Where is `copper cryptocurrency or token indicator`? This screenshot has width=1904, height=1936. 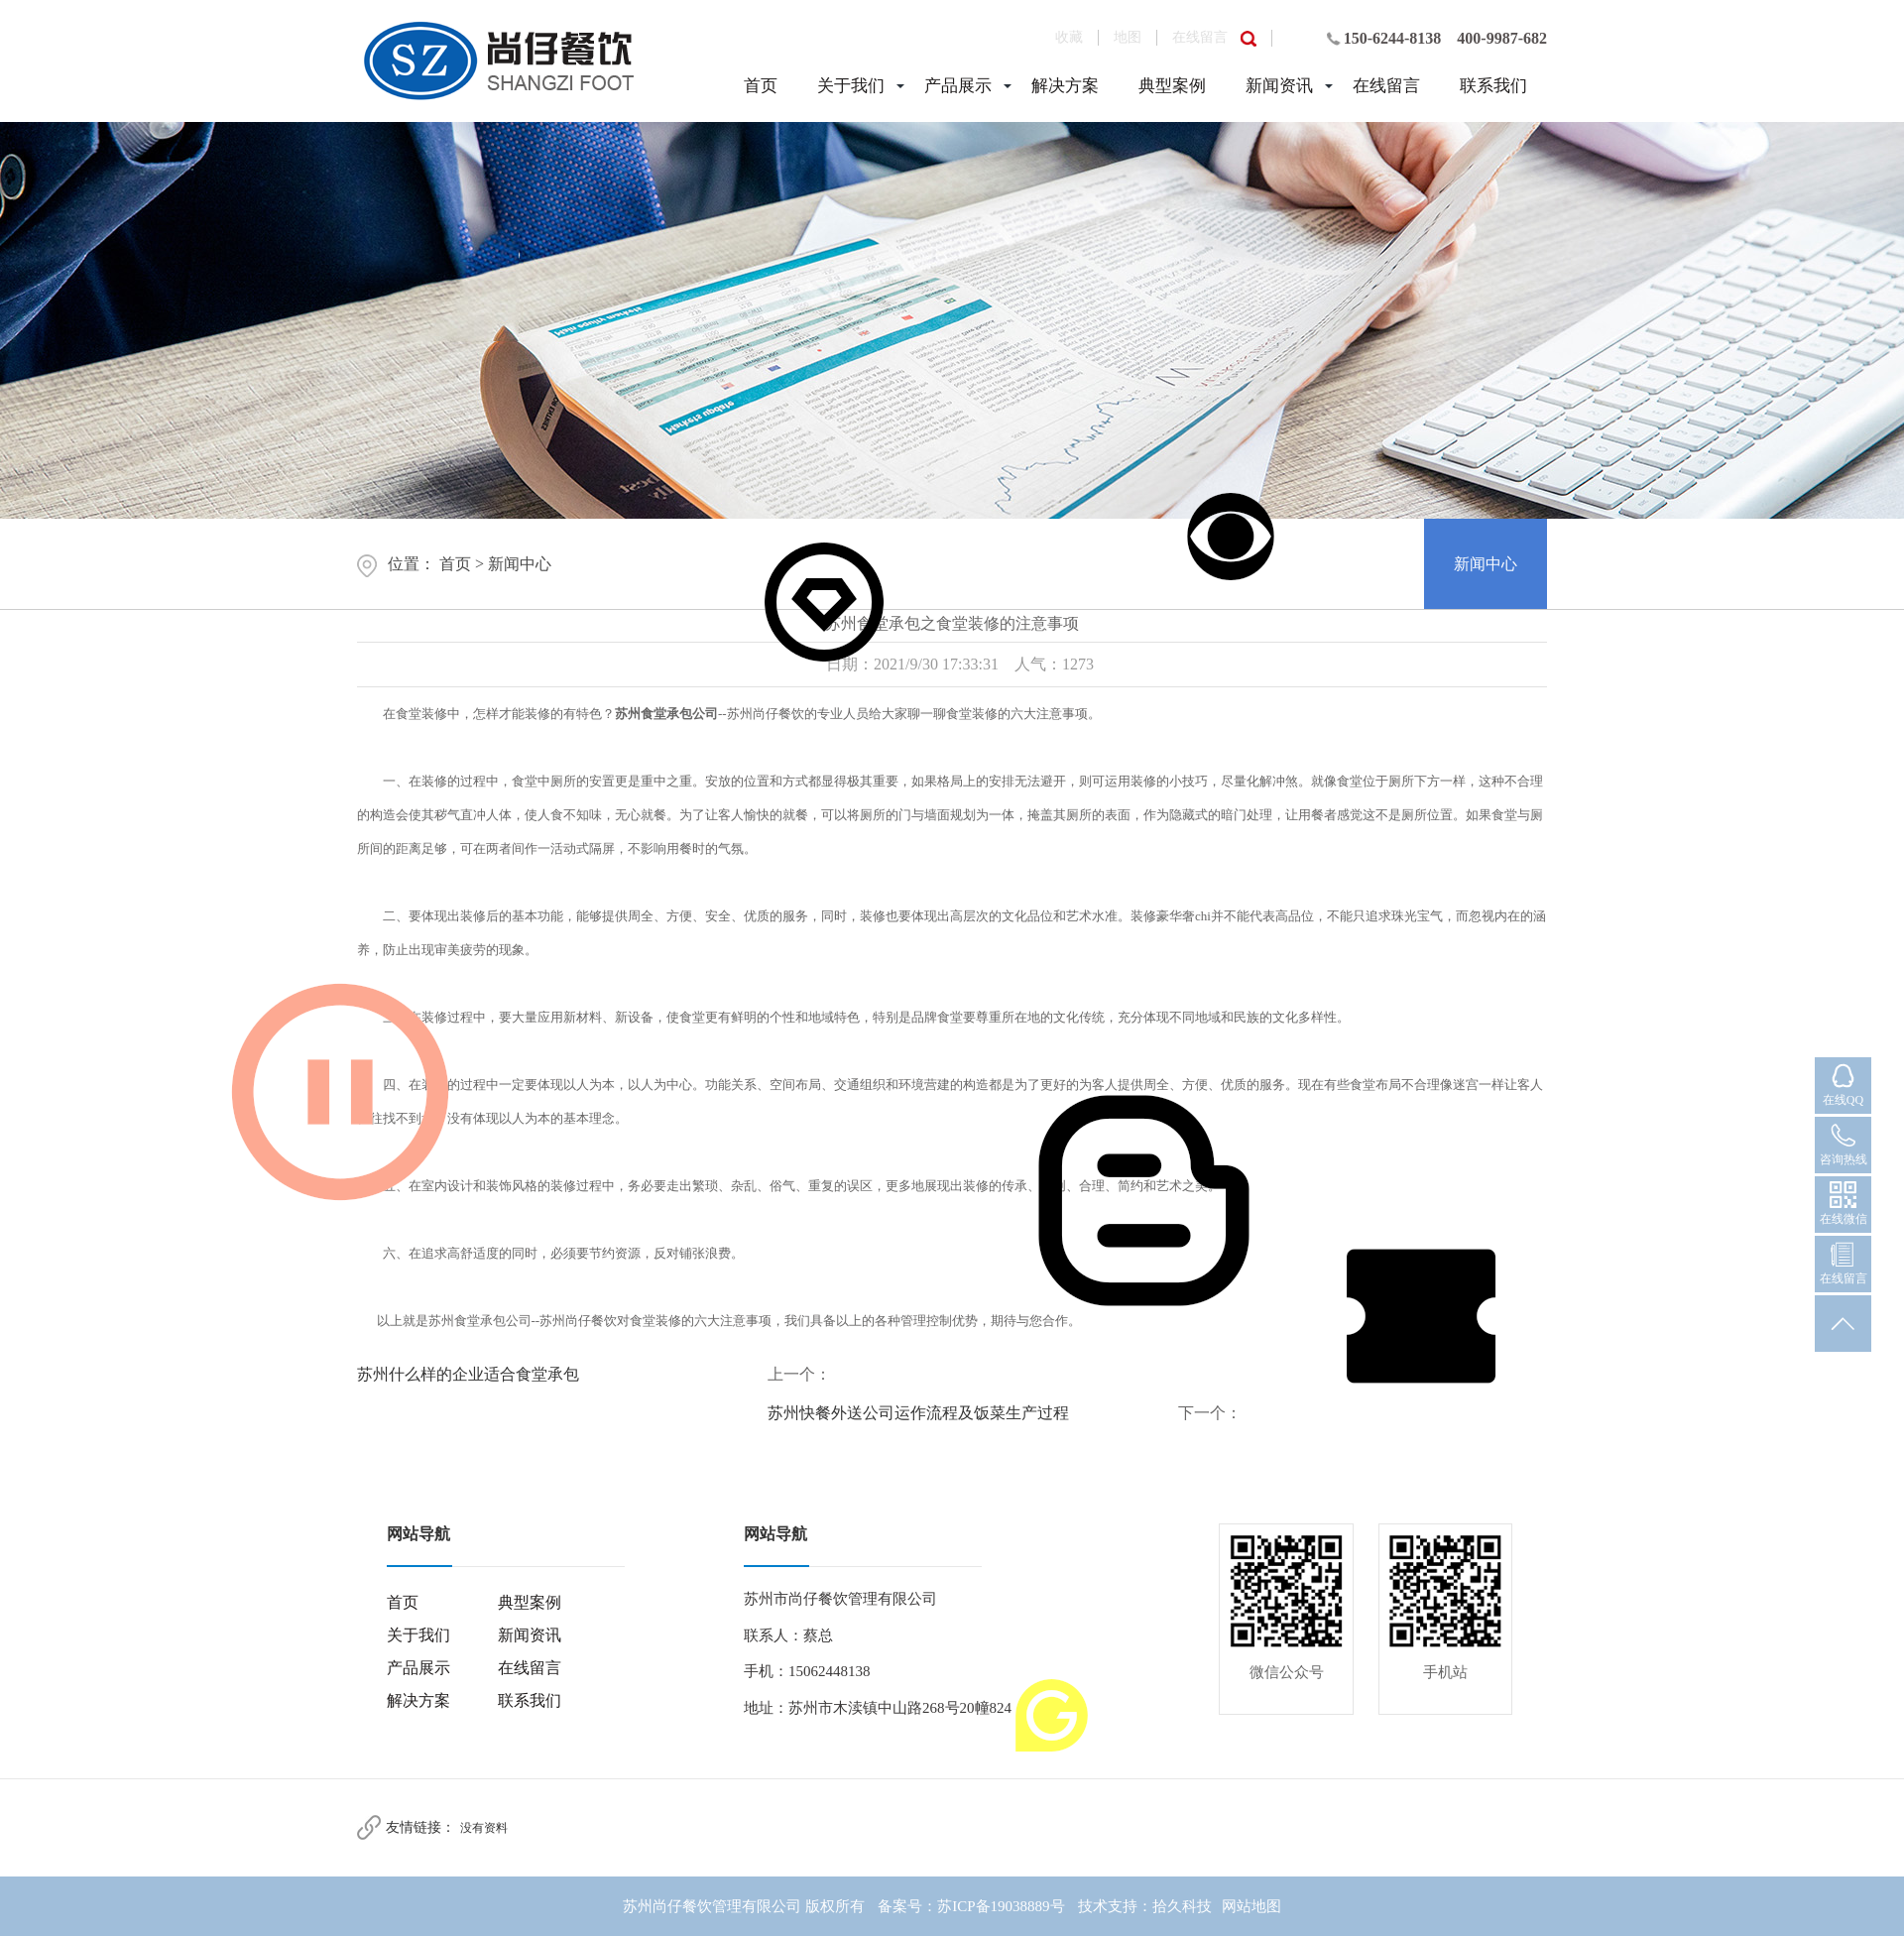 copper cryptocurrency or token indicator is located at coordinates (824, 602).